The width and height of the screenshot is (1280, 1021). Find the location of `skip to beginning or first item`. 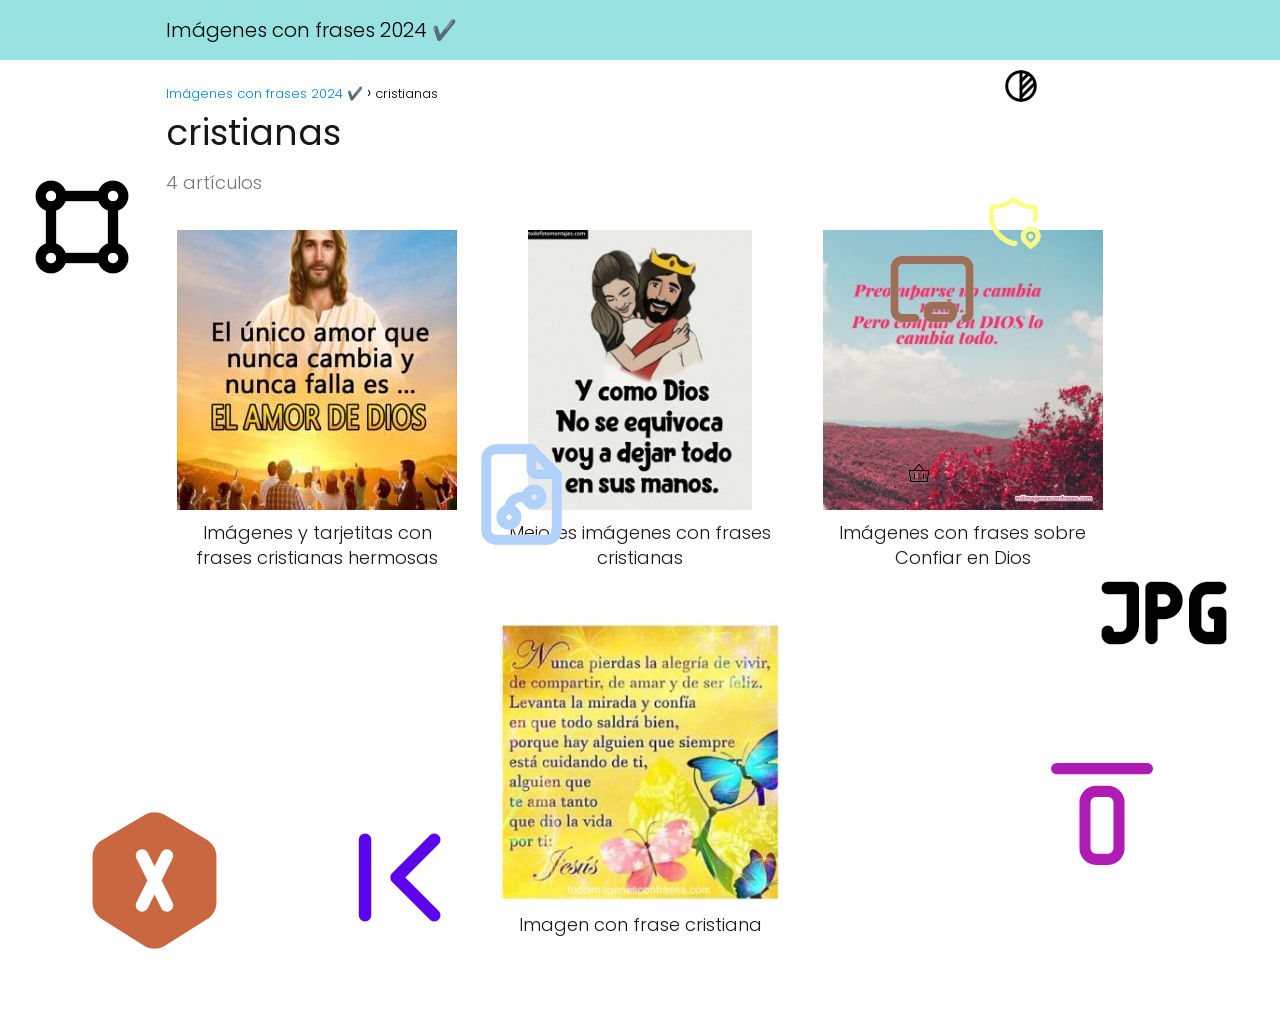

skip to beginning or first item is located at coordinates (396, 877).